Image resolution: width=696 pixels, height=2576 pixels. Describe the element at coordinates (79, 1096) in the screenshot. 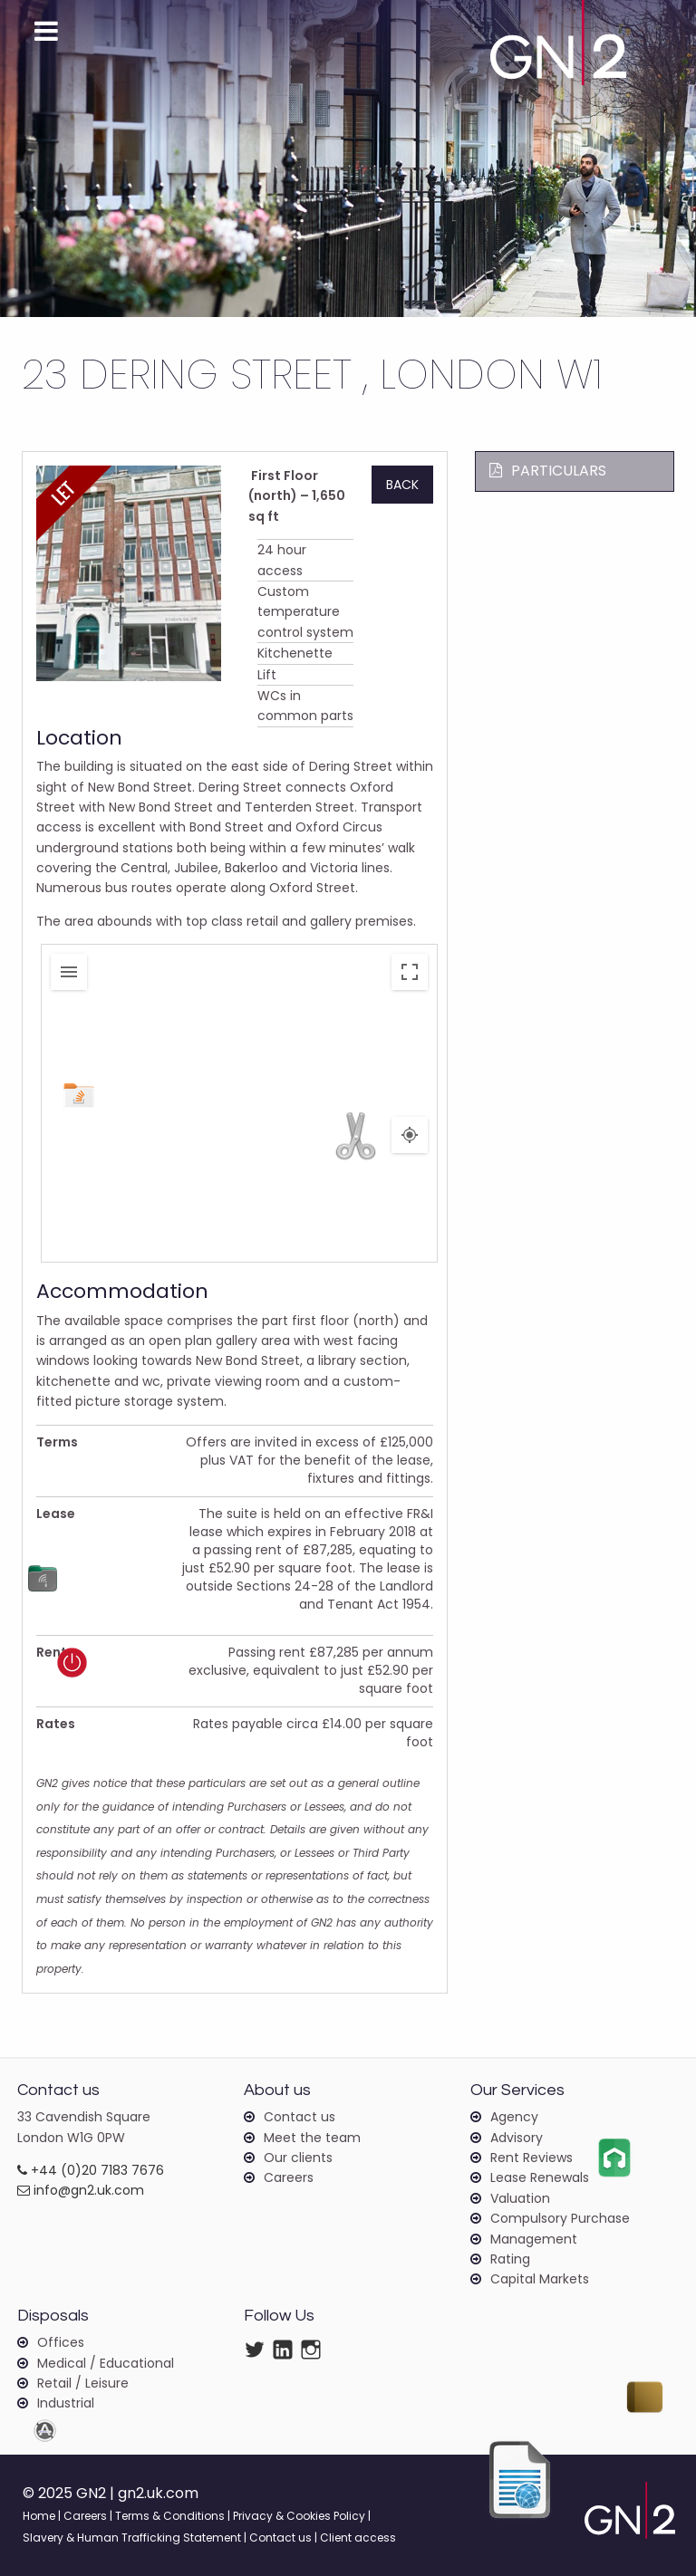

I see `open folder containing stack overflow resources` at that location.